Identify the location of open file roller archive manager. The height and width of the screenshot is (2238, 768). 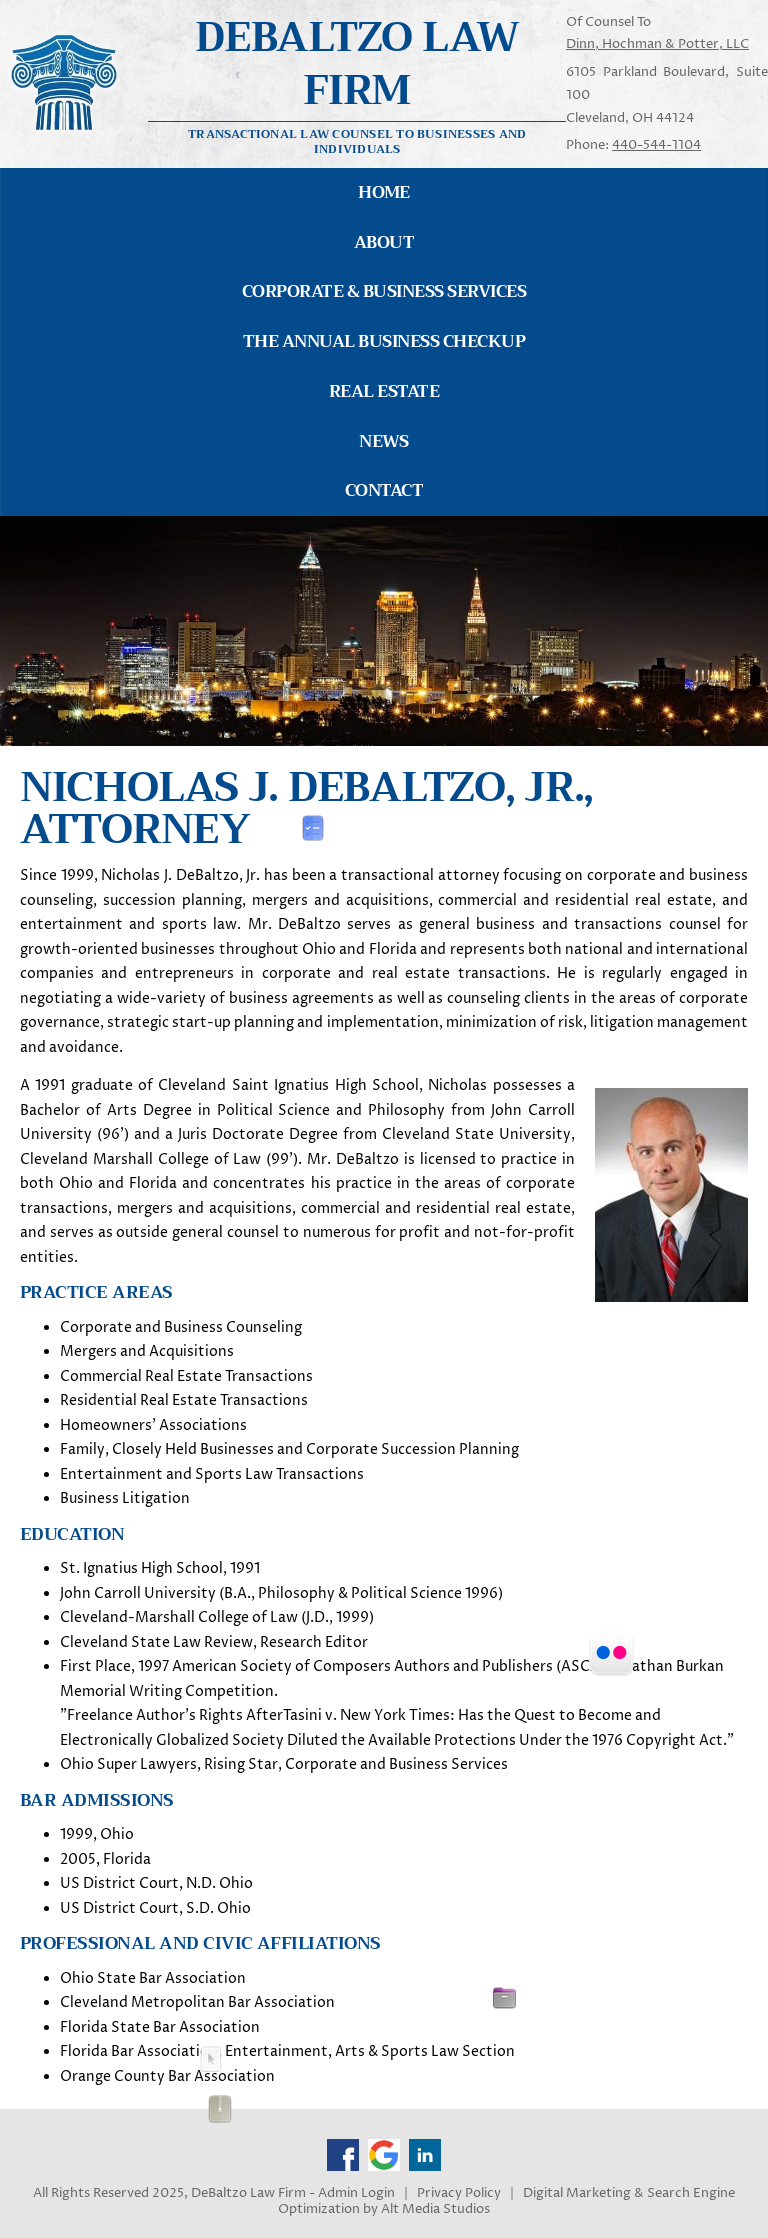
(220, 2109).